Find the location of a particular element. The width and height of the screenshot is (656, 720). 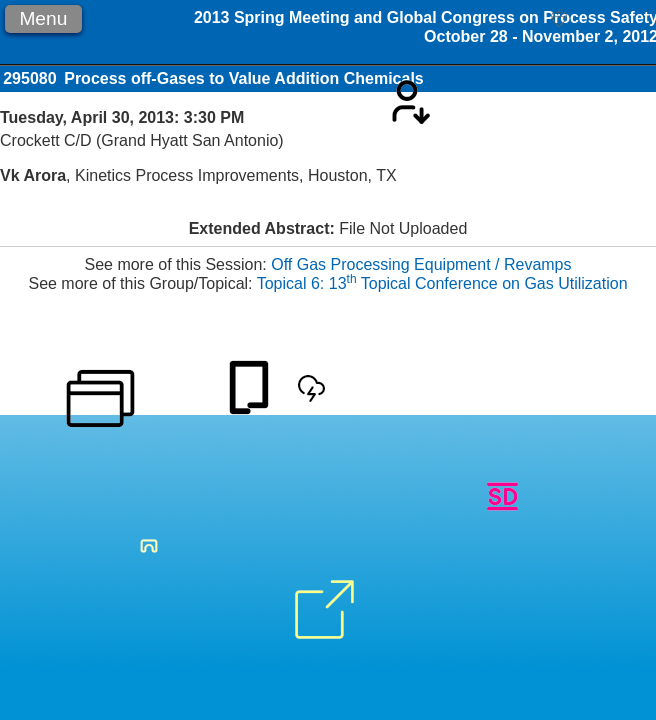

demote a user's role or permissions is located at coordinates (407, 101).